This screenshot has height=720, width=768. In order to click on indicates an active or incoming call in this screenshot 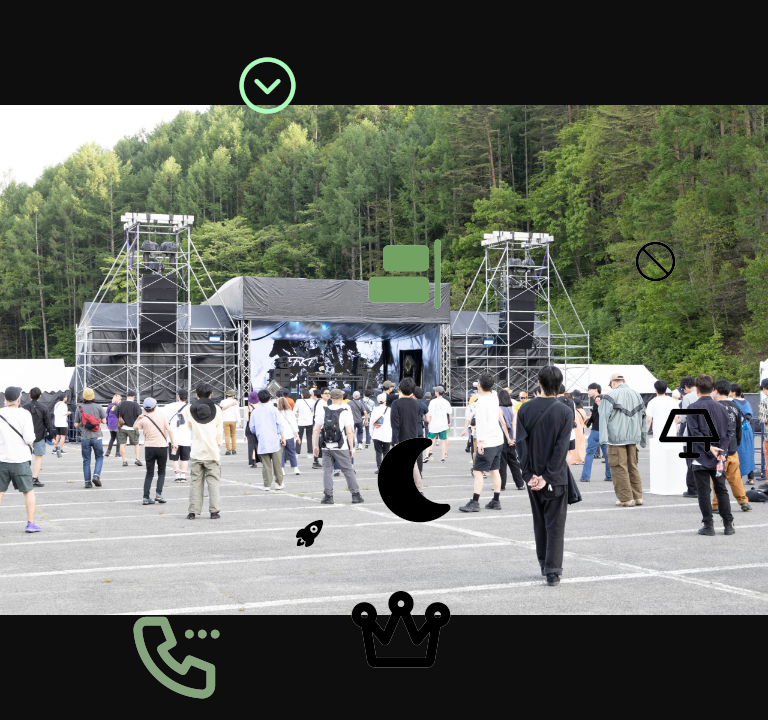, I will do `click(176, 655)`.